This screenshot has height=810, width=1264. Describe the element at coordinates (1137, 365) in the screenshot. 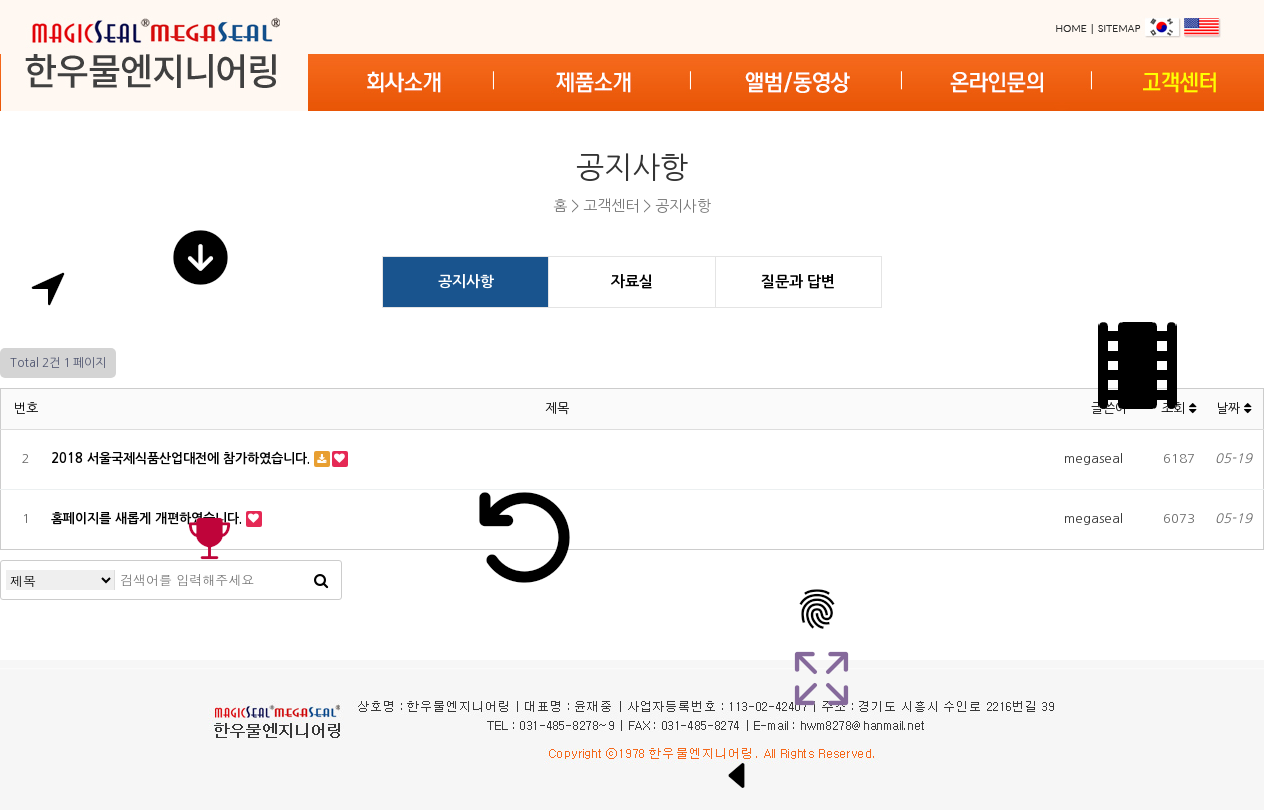

I see `access movies or video content` at that location.